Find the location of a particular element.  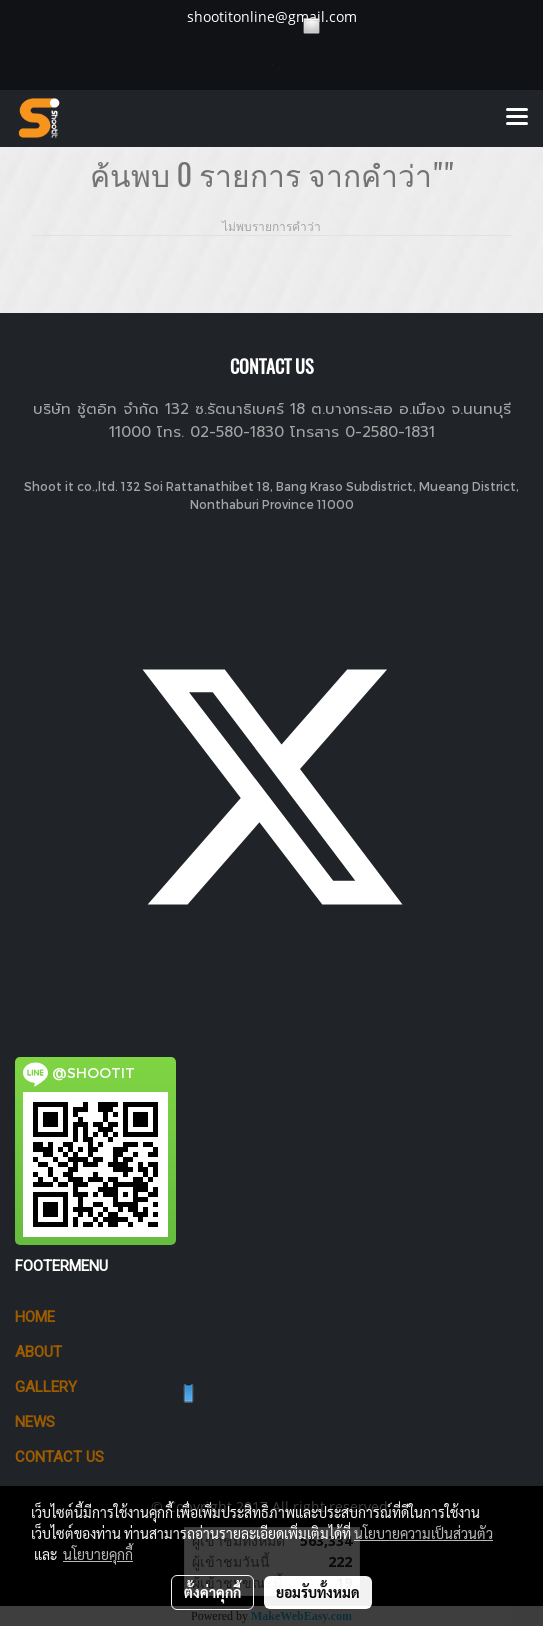

magic trackpad connected via bluetooth is located at coordinates (311, 26).